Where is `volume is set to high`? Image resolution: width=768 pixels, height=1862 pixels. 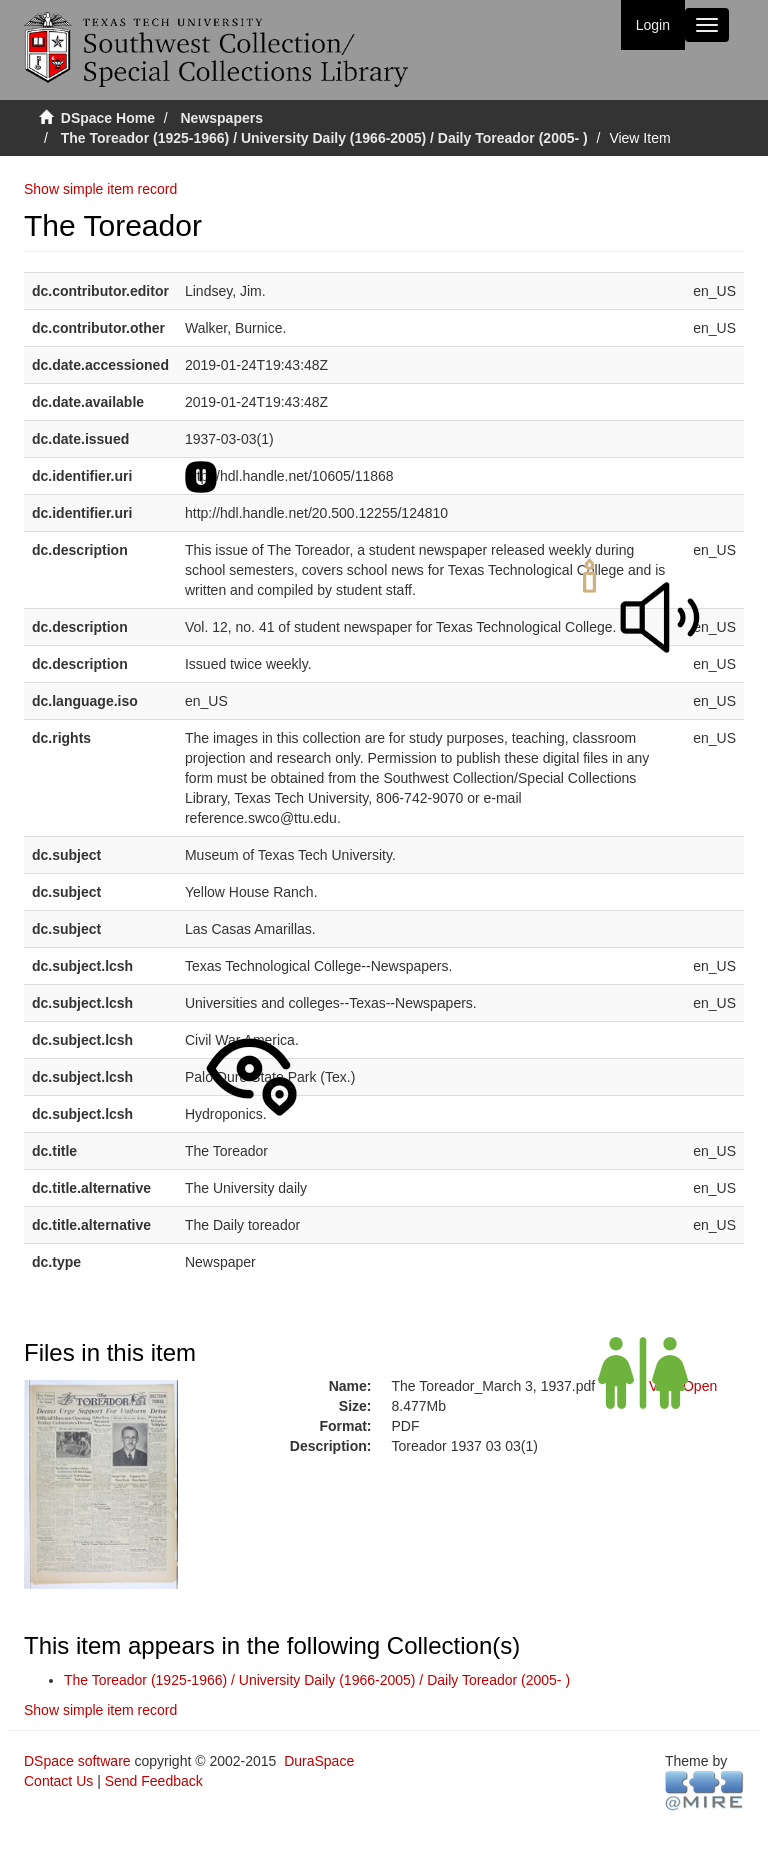 volume is set to high is located at coordinates (658, 617).